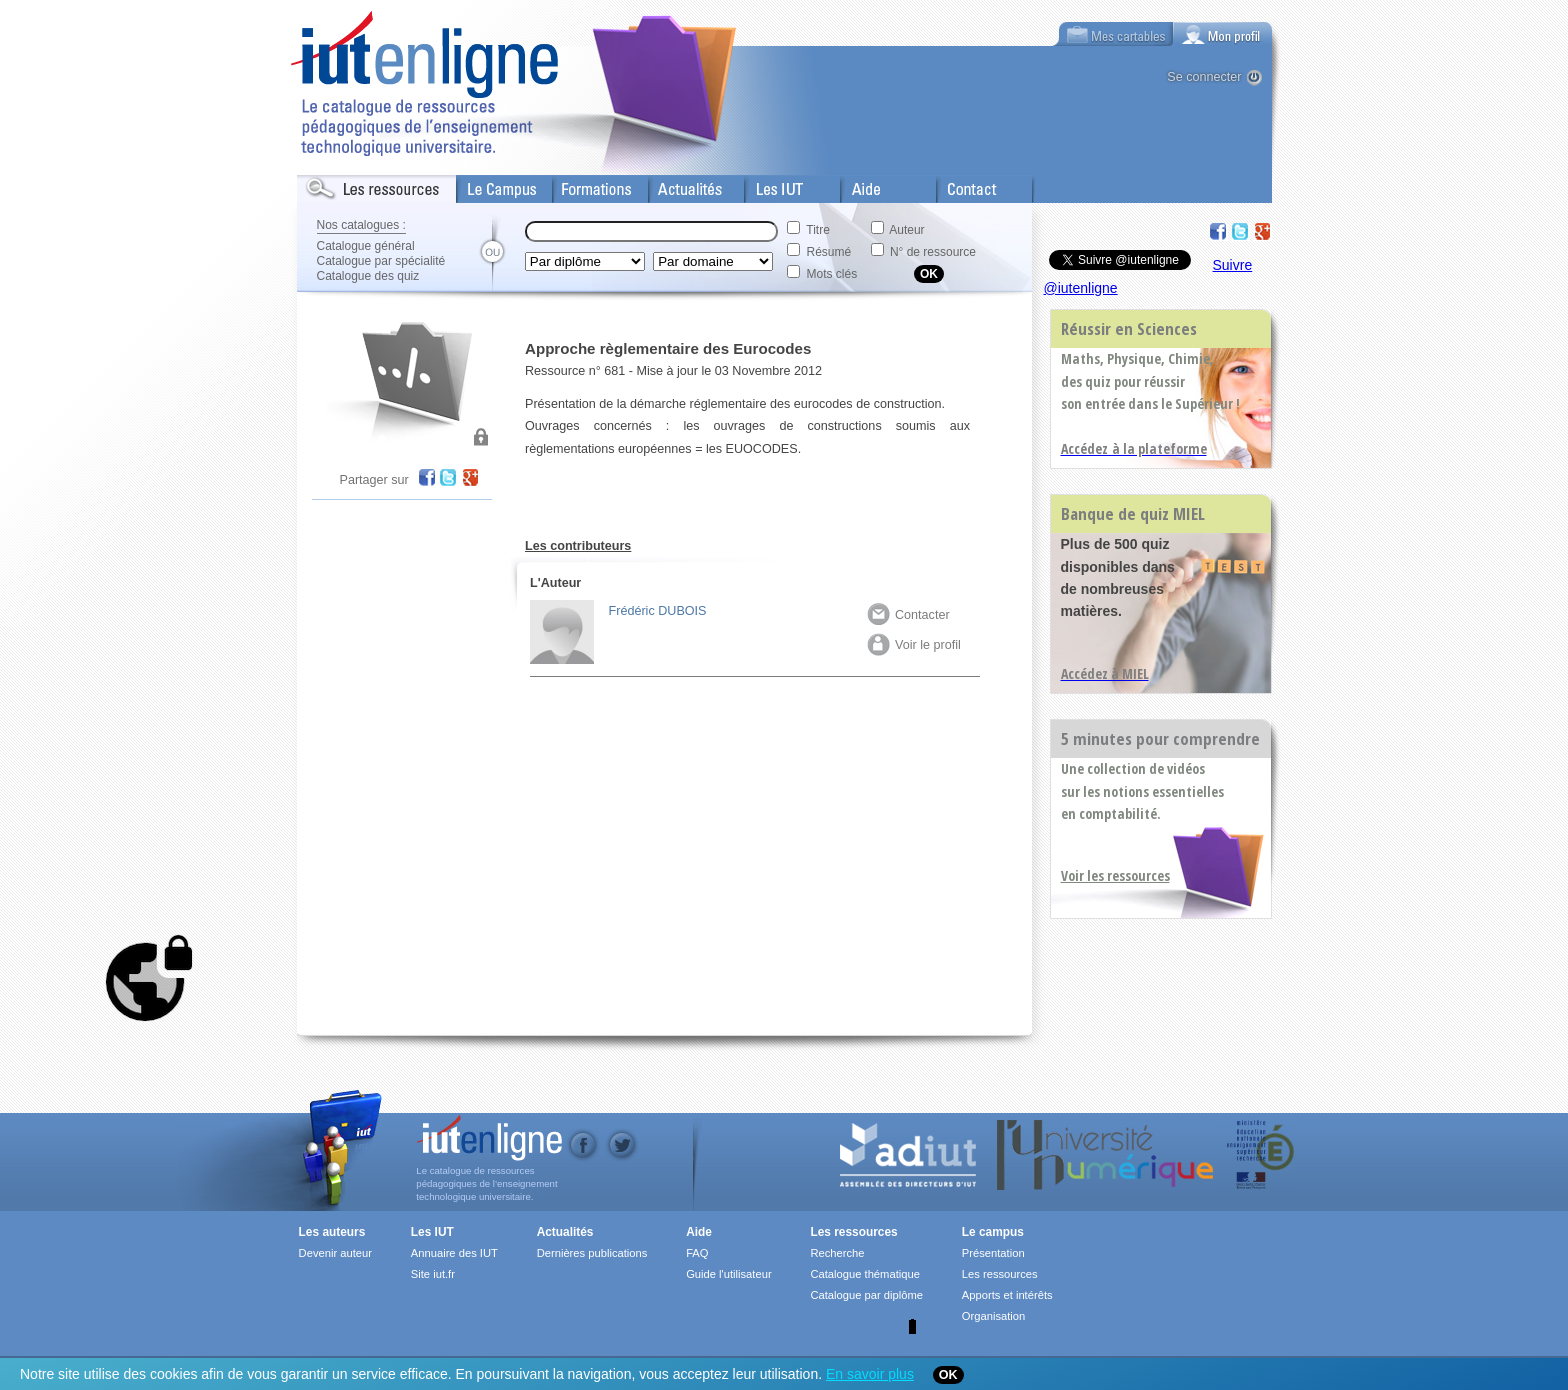 This screenshot has height=1390, width=1568. What do you see at coordinates (149, 978) in the screenshot?
I see `indicates active VPN connection` at bounding box center [149, 978].